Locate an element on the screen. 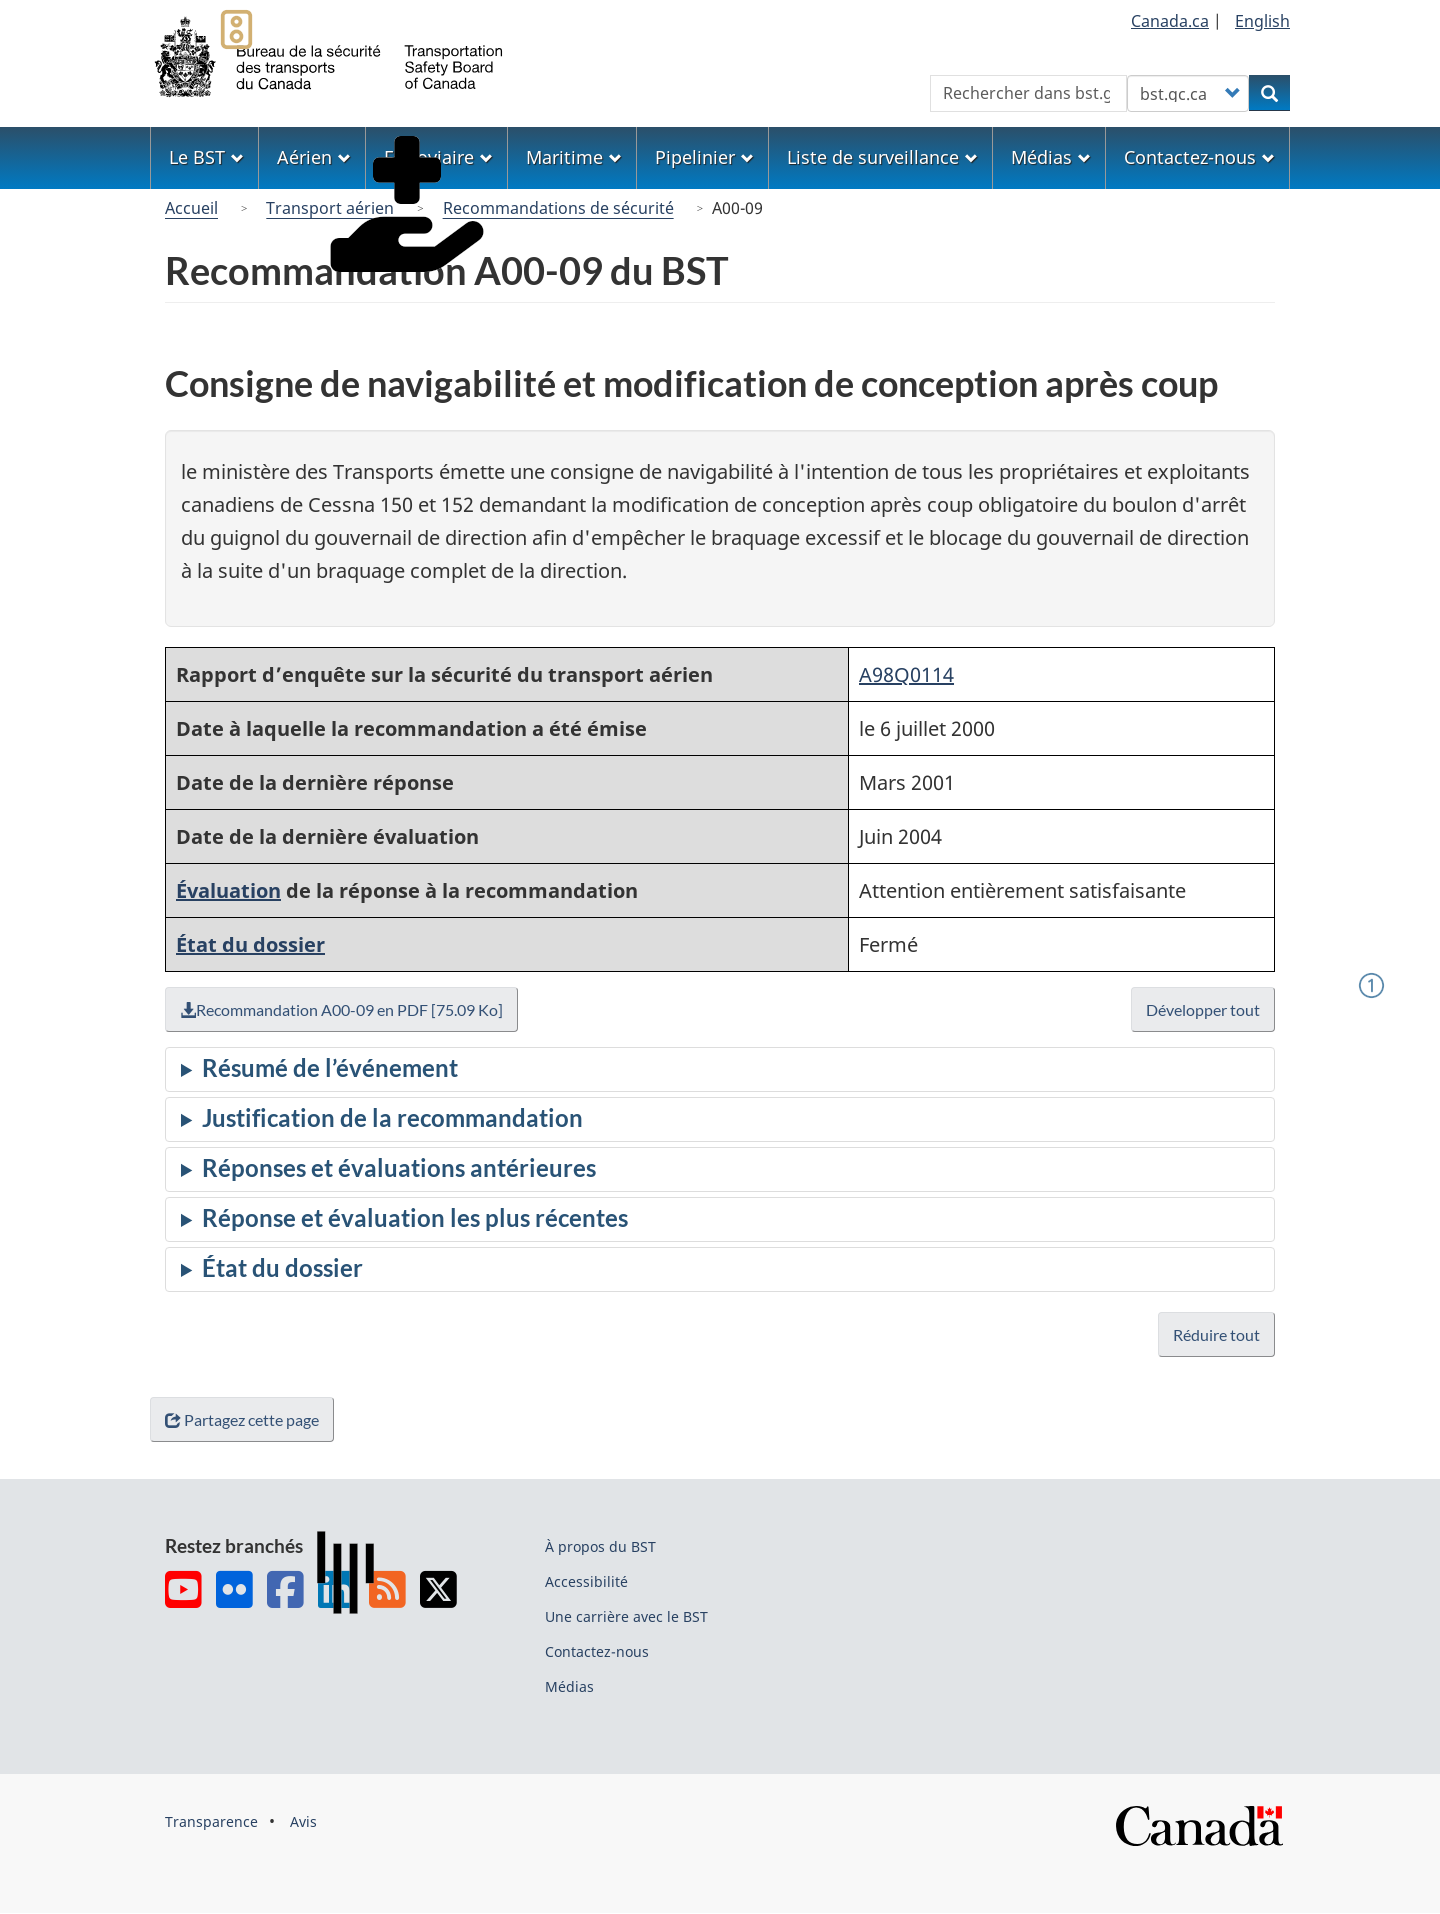 The width and height of the screenshot is (1440, 1914). indicates the first step in a multi-step process is located at coordinates (1371, 985).